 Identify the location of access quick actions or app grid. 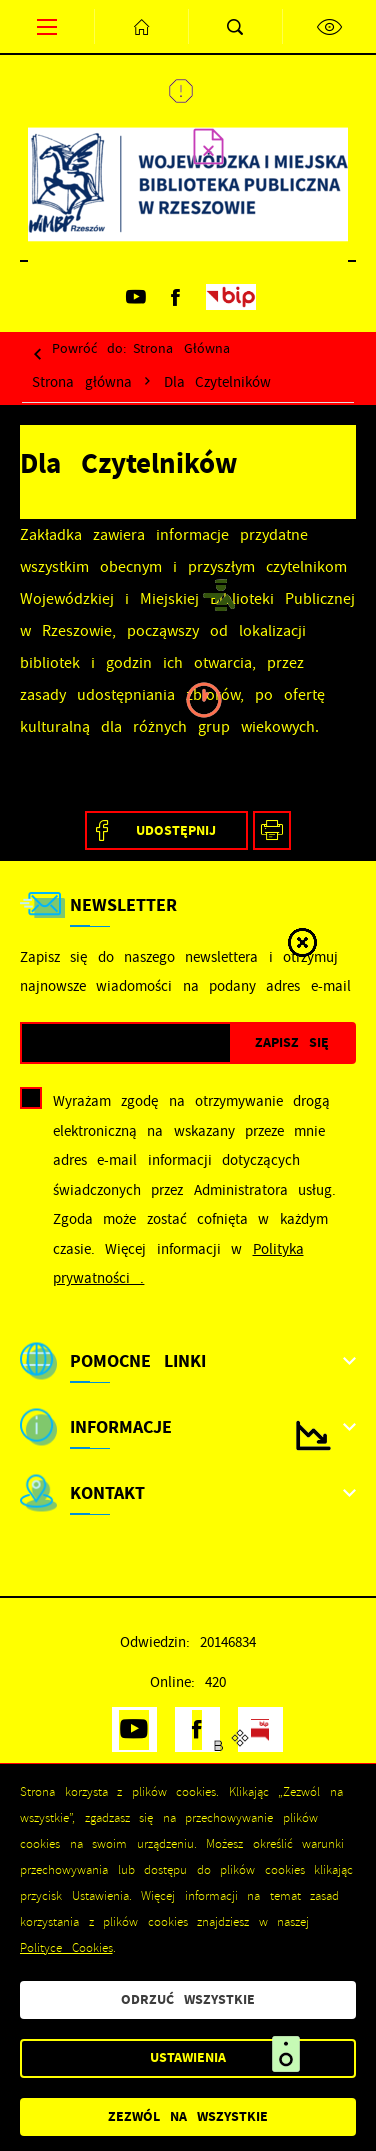
(240, 1738).